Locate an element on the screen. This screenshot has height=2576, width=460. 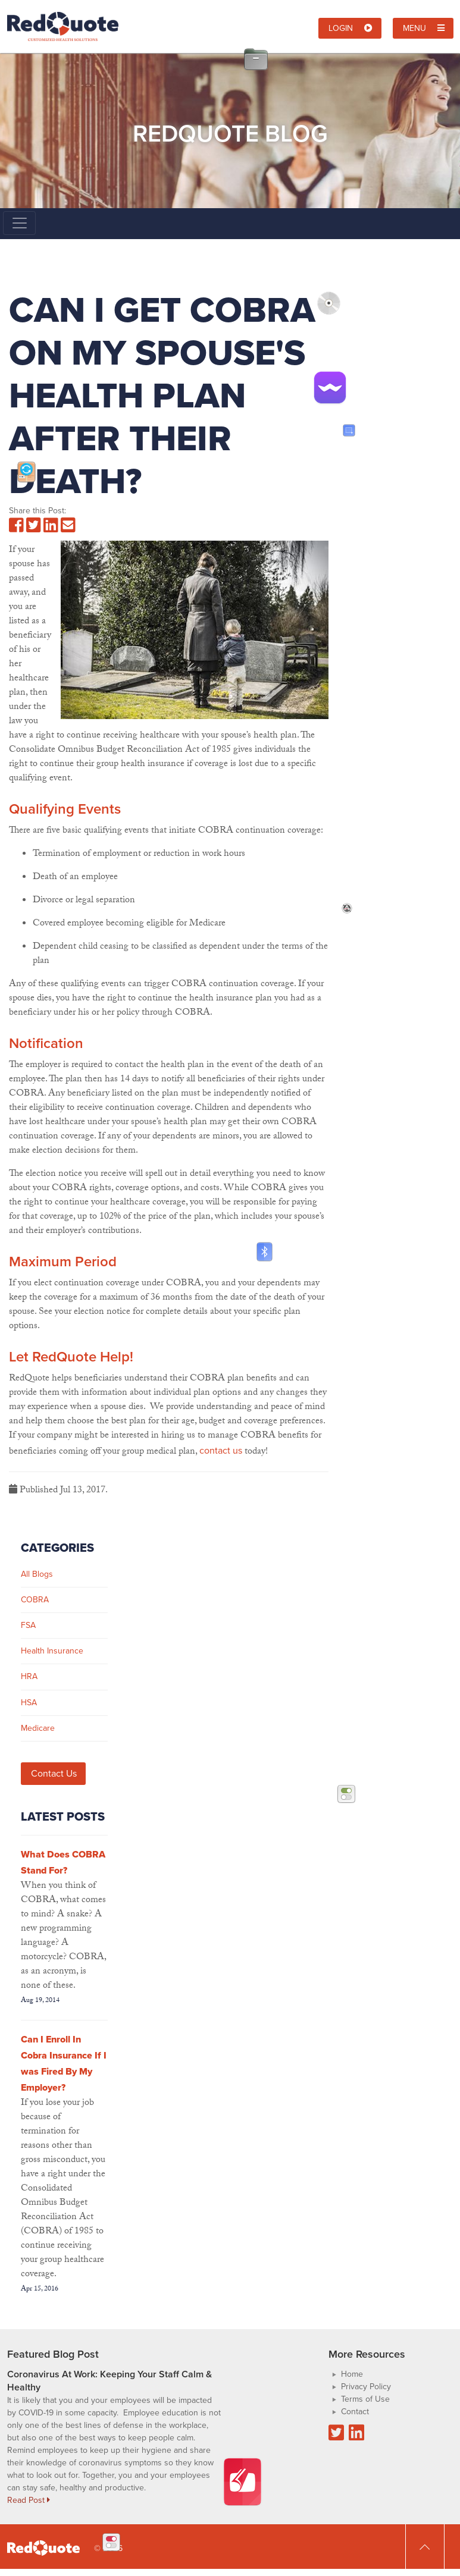
take a screenshot is located at coordinates (349, 430).